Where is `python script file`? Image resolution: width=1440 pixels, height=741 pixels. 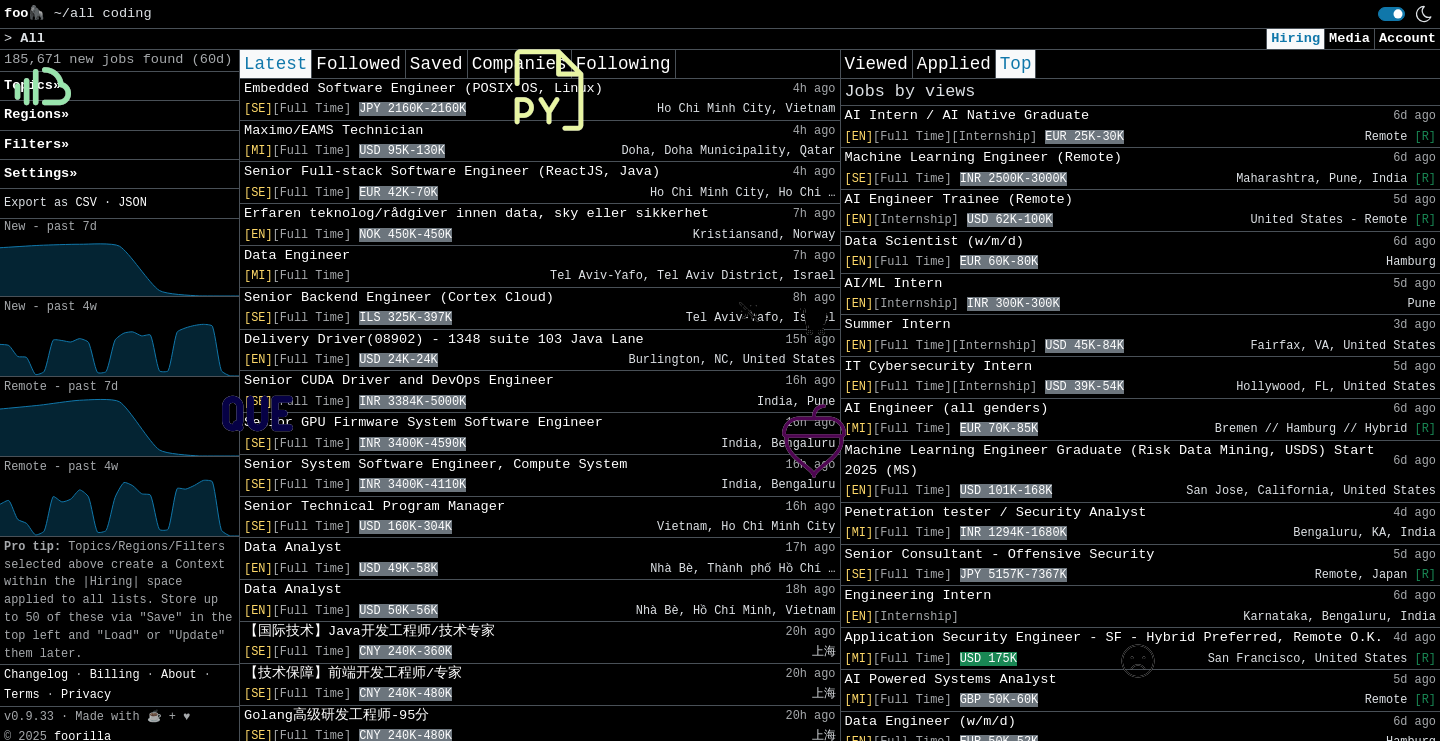 python script file is located at coordinates (549, 90).